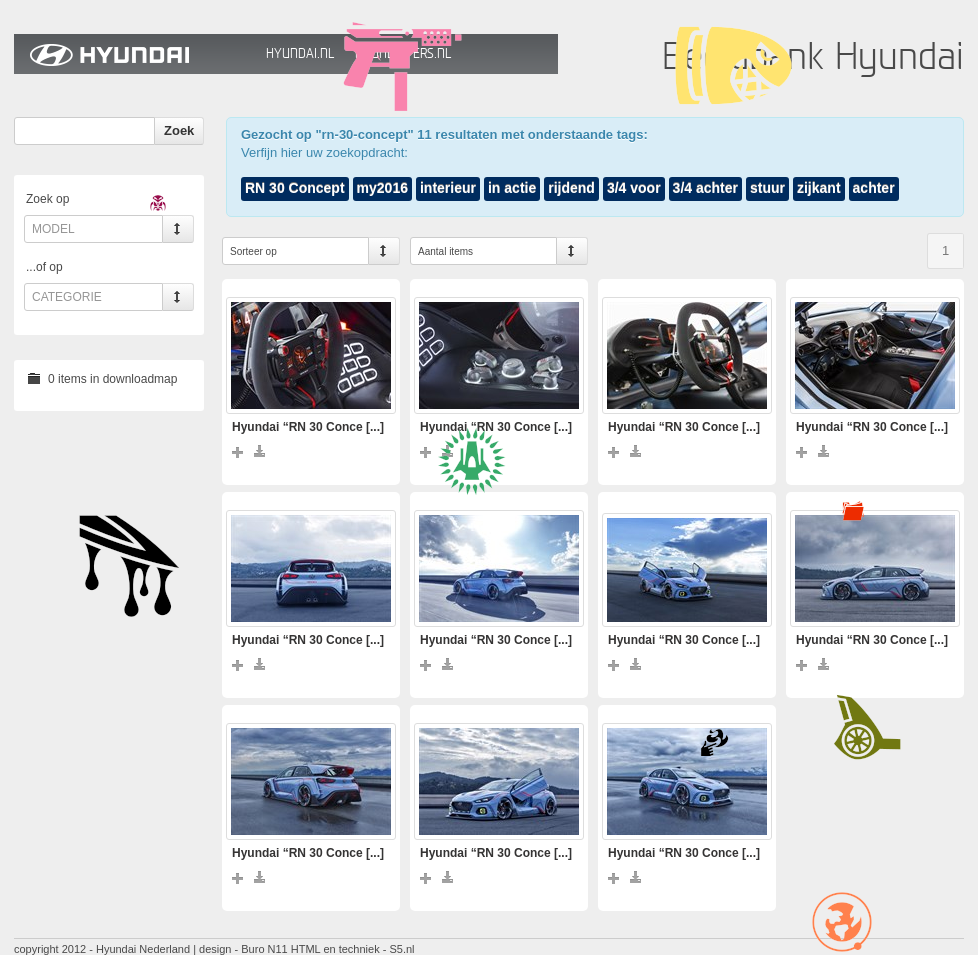 The image size is (978, 955). What do you see at coordinates (129, 565) in the screenshot?
I see `indicates a critical hit or bleeding effect` at bounding box center [129, 565].